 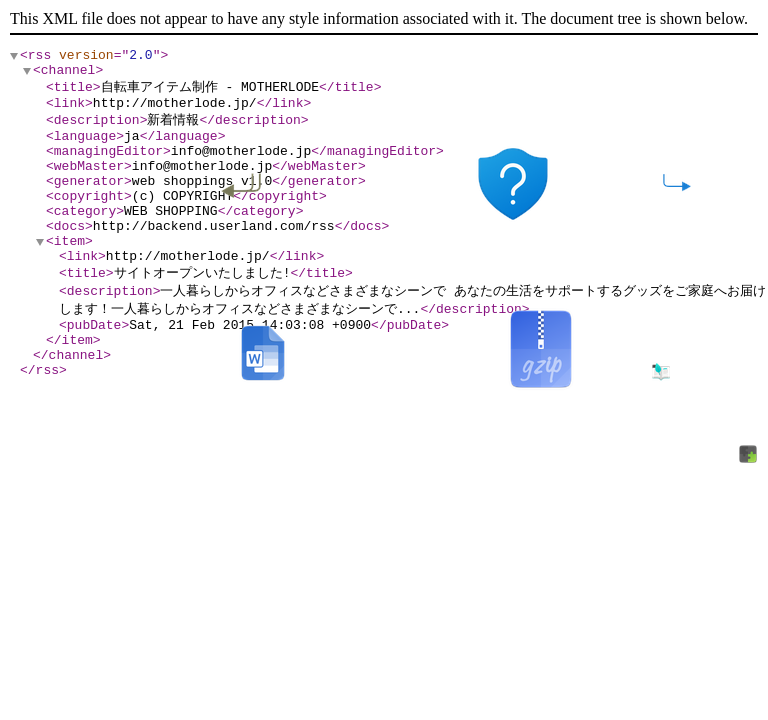 I want to click on reply to all recipients of an email, so click(x=240, y=185).